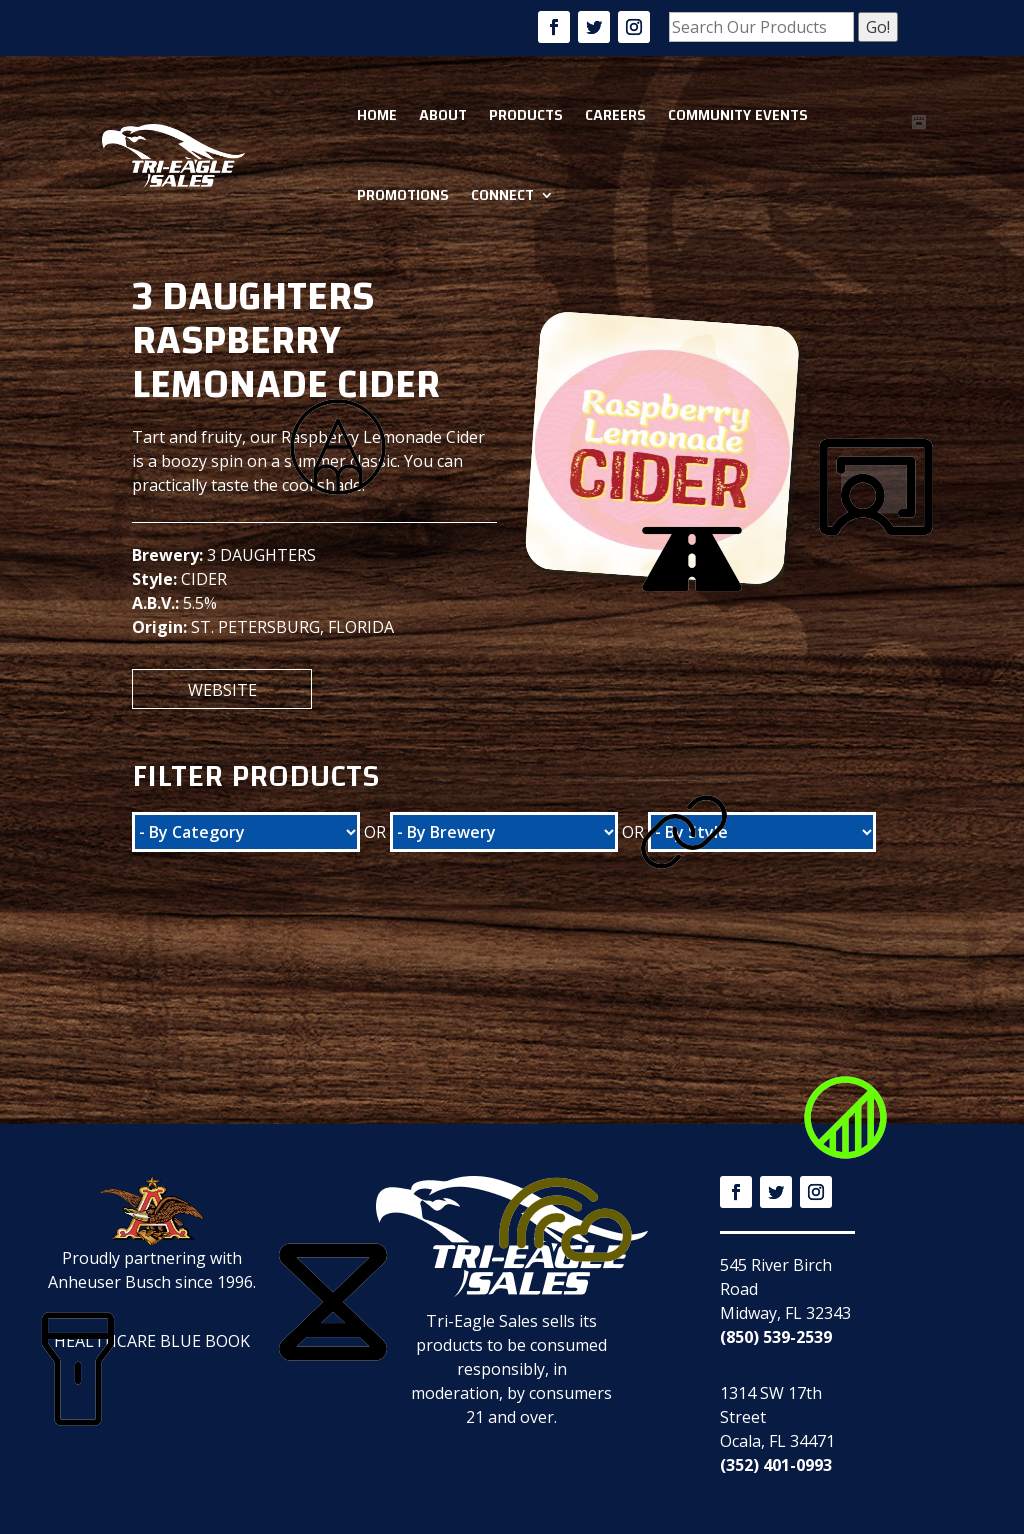  Describe the element at coordinates (876, 487) in the screenshot. I see `access teaching or presentation mode` at that location.